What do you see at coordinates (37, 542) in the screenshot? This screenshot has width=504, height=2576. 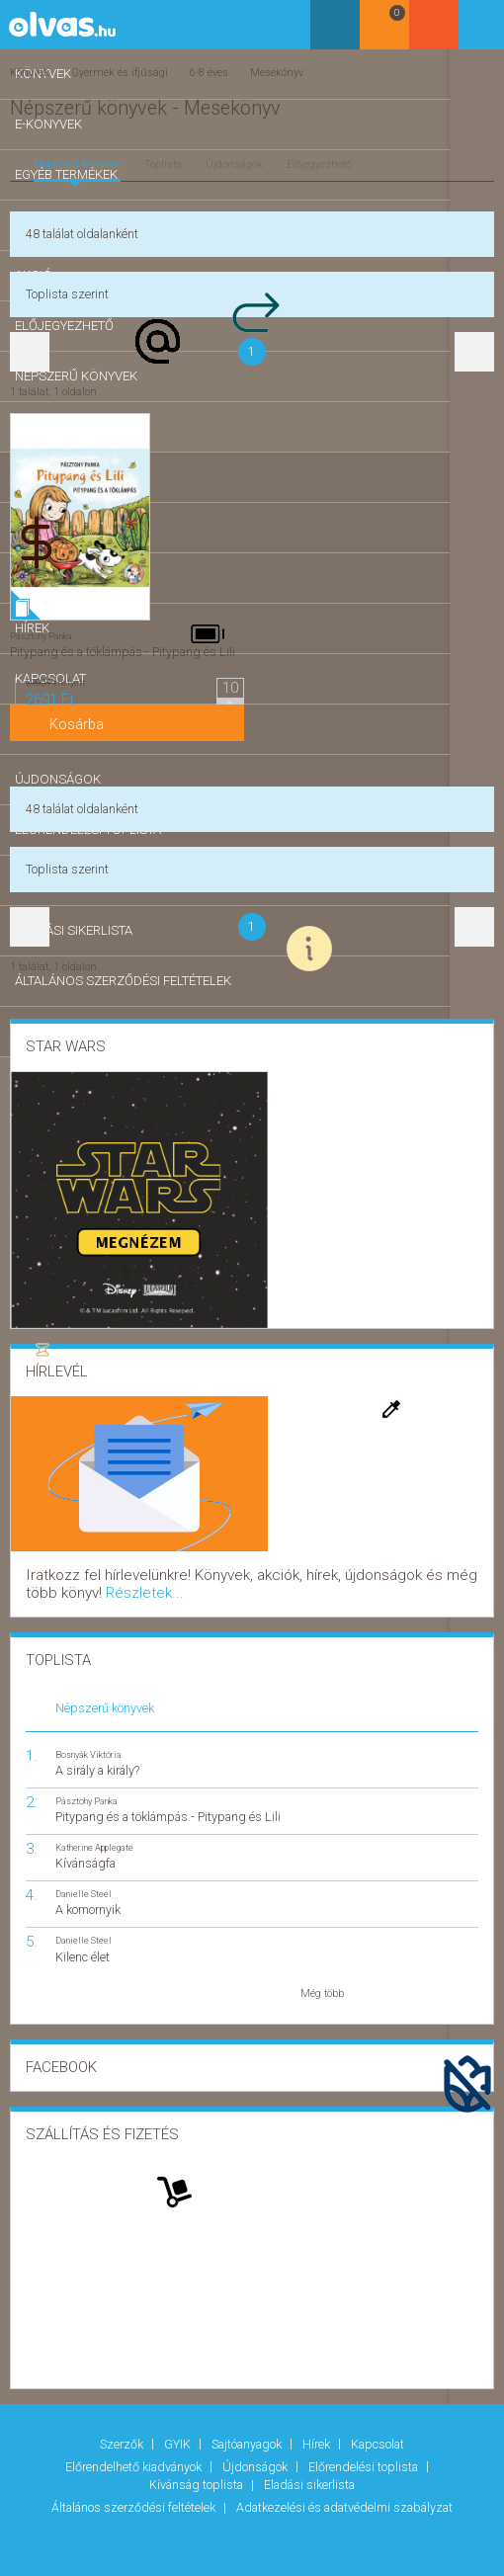 I see `view payment or pricing details` at bounding box center [37, 542].